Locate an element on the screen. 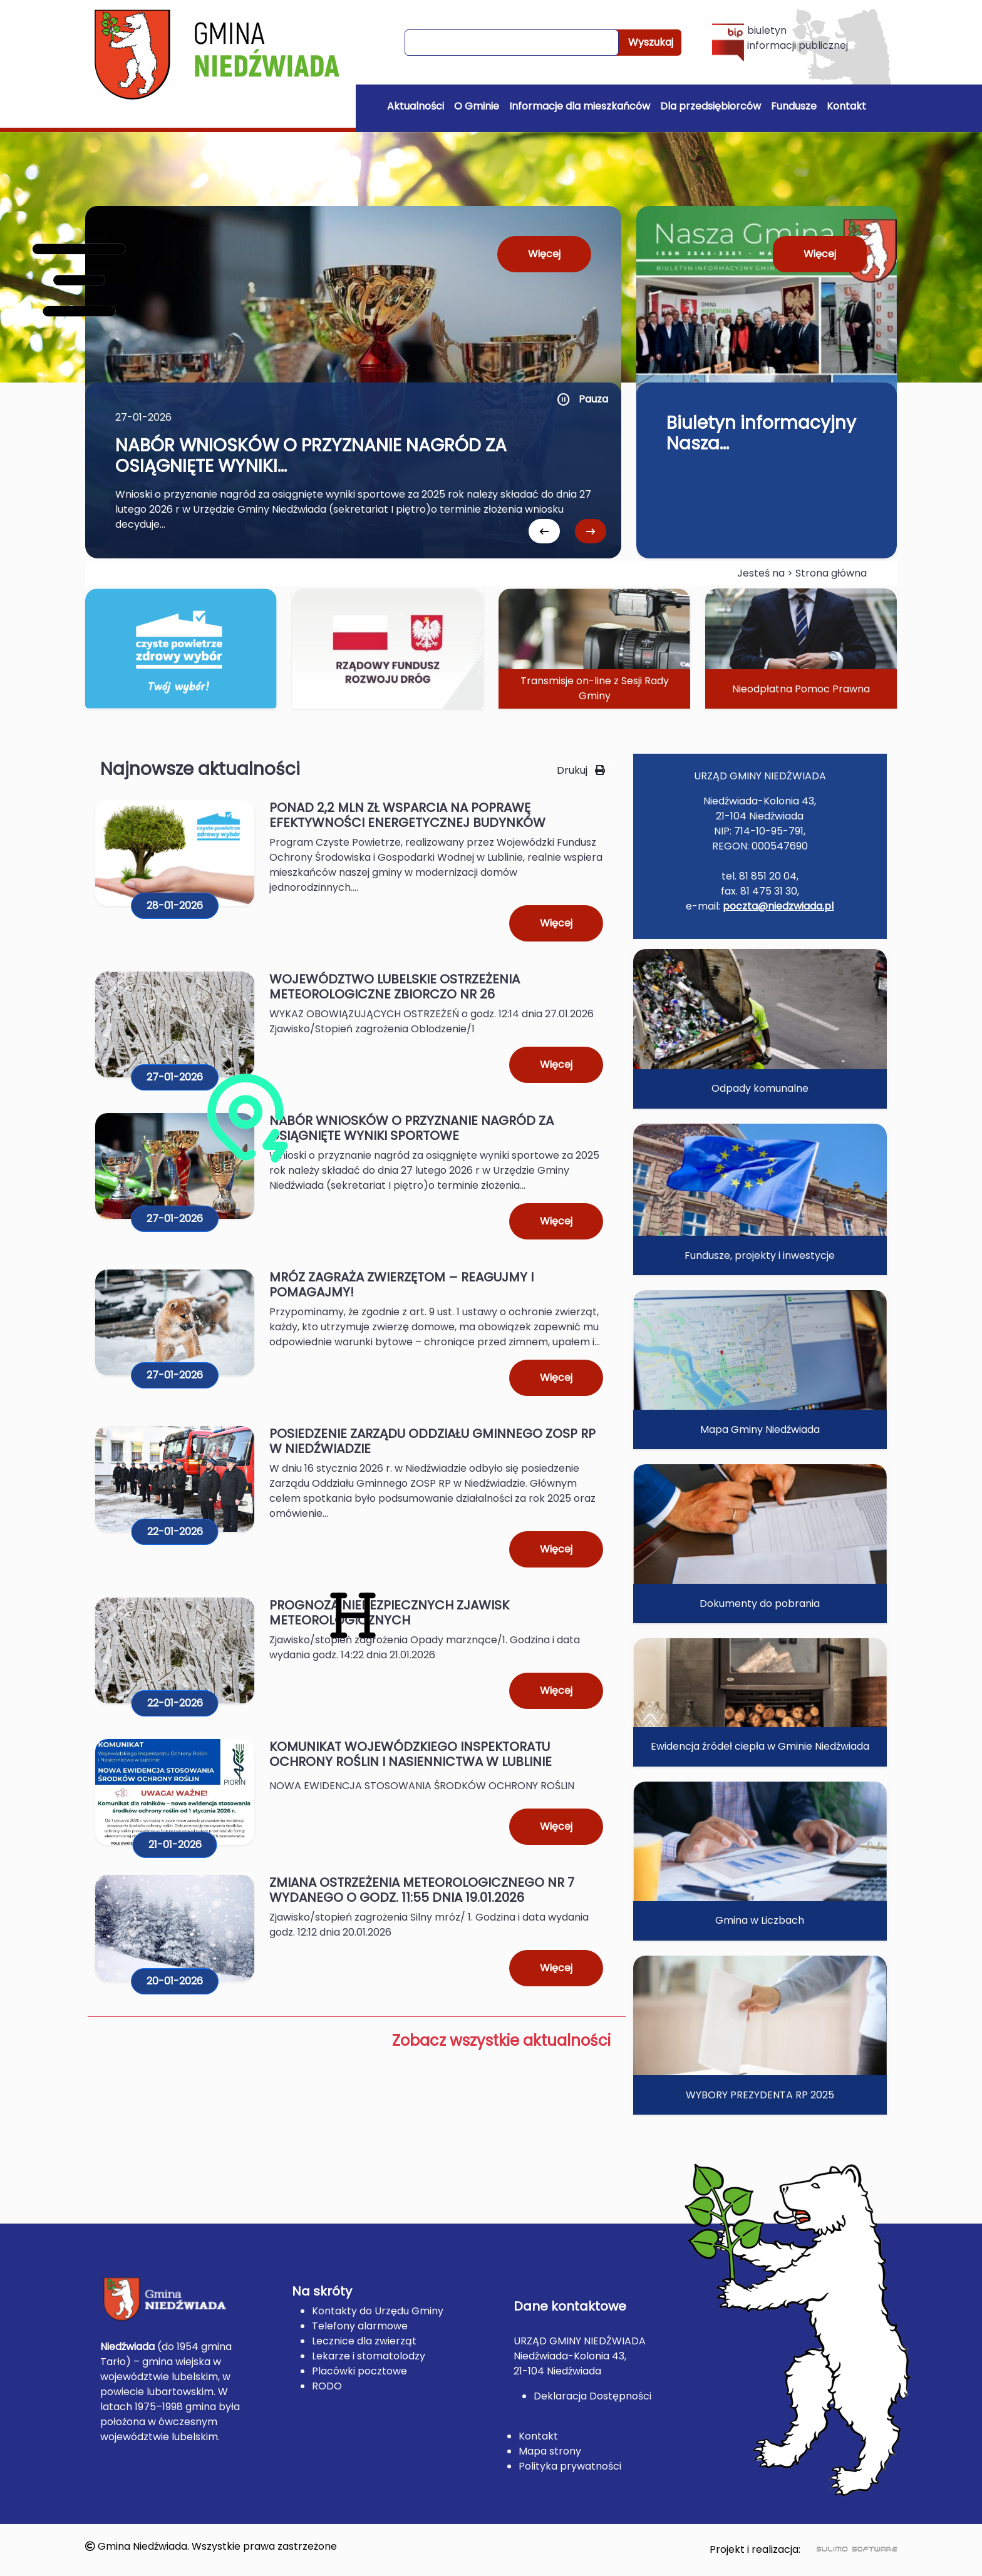  enable fast or instant location tracking is located at coordinates (246, 1116).